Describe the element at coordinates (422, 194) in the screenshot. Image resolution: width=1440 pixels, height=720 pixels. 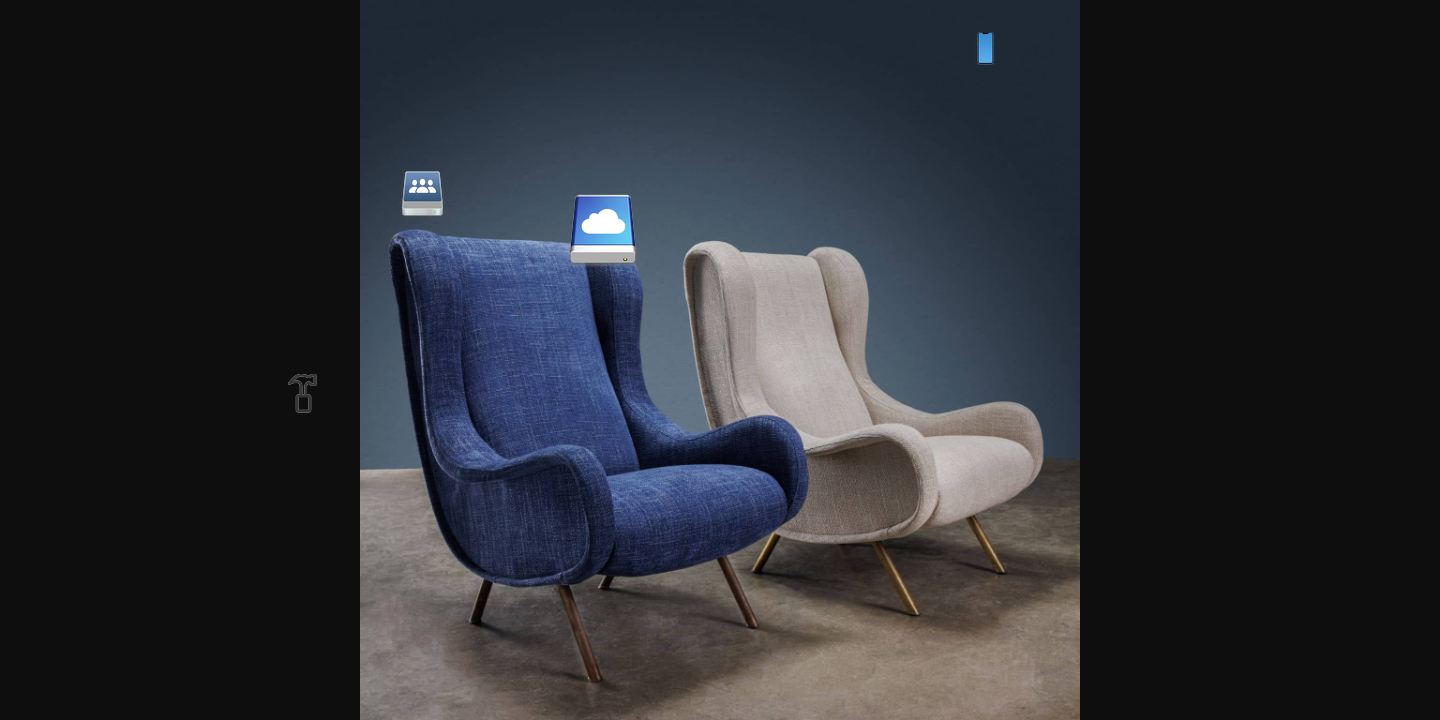
I see `connect to a shared file server` at that location.